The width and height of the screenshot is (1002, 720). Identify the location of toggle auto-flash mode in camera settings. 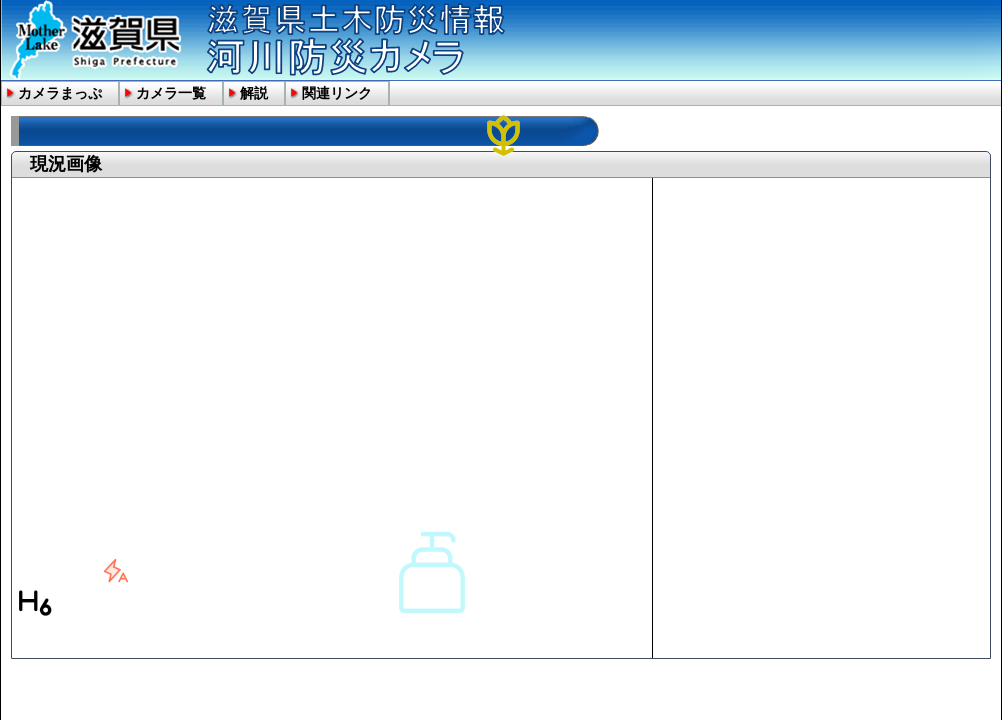
(115, 571).